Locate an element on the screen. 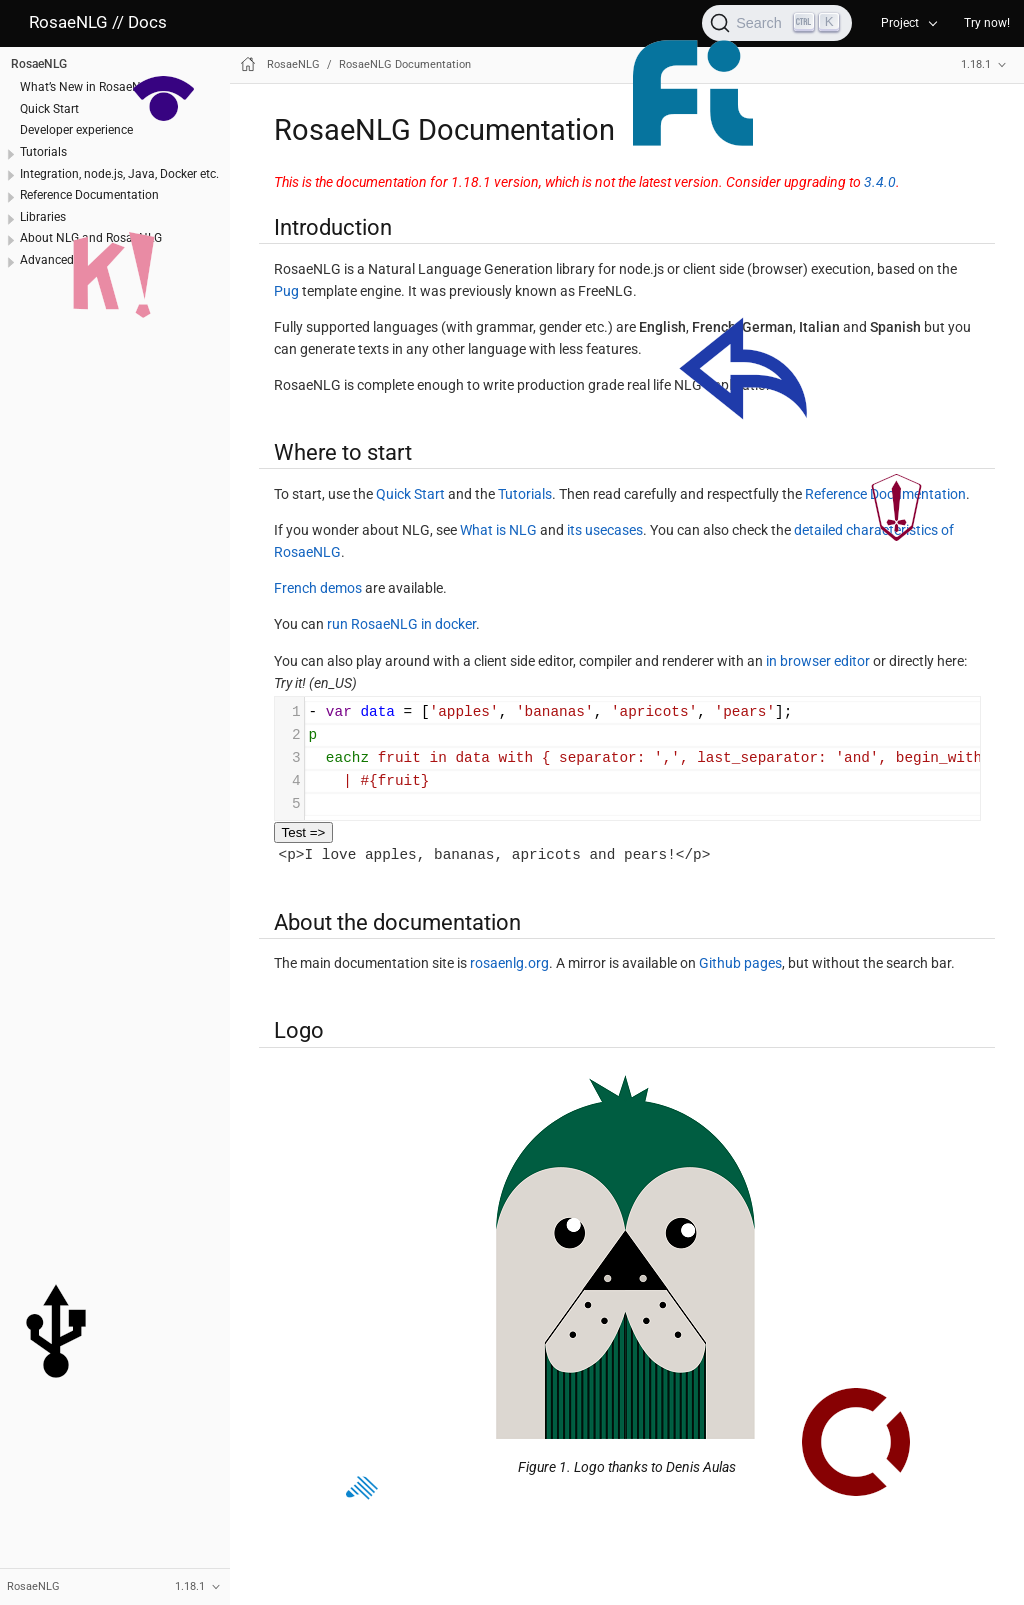 The image size is (1024, 1605). Atlassian Statuspage logo is located at coordinates (163, 98).